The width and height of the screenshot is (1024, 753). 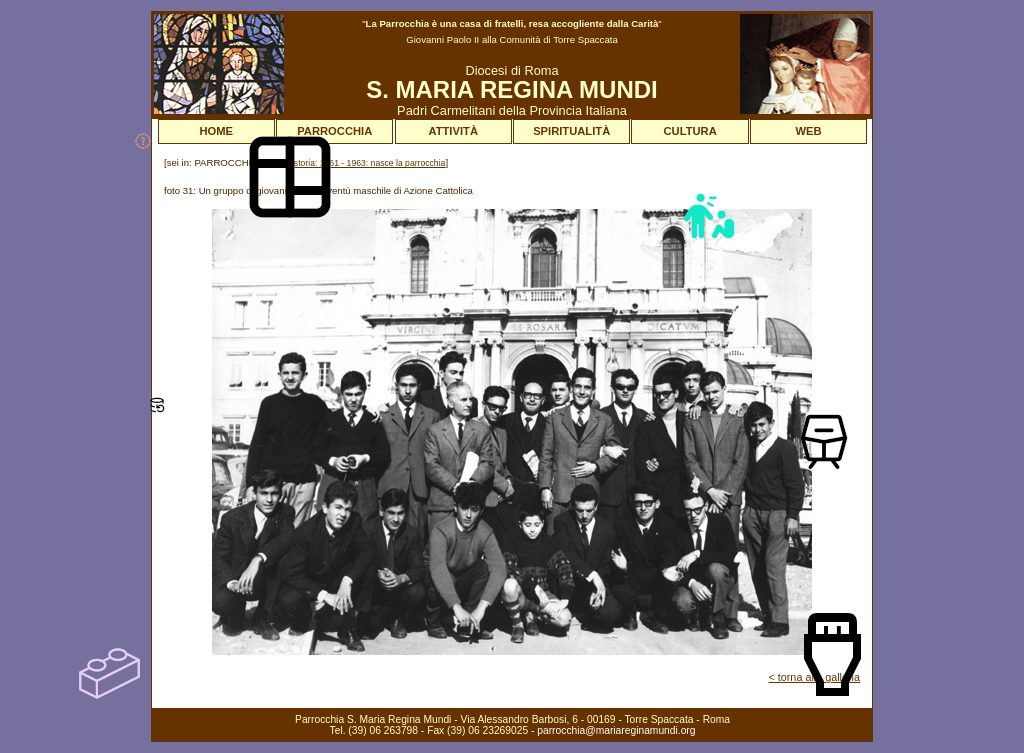 What do you see at coordinates (157, 405) in the screenshot?
I see `restore database from backup` at bounding box center [157, 405].